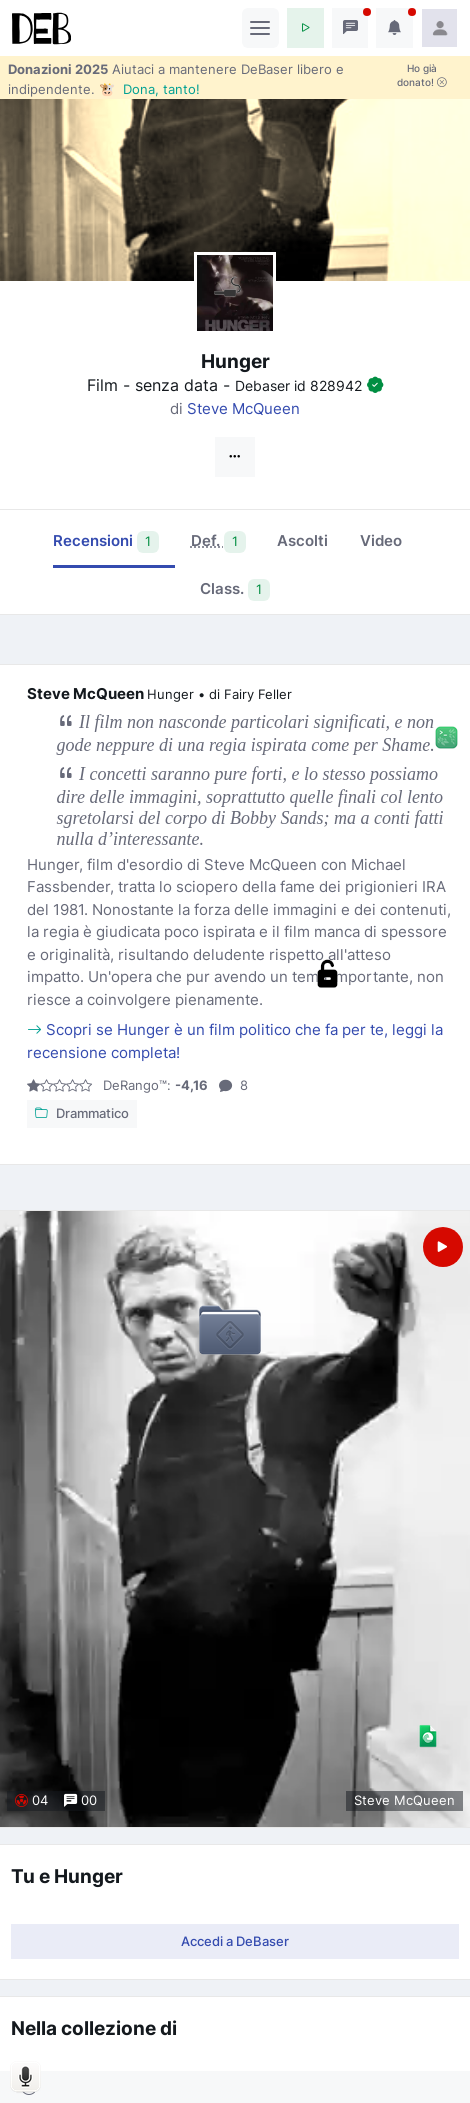  I want to click on open ptyxis terminal emulator, so click(446, 737).